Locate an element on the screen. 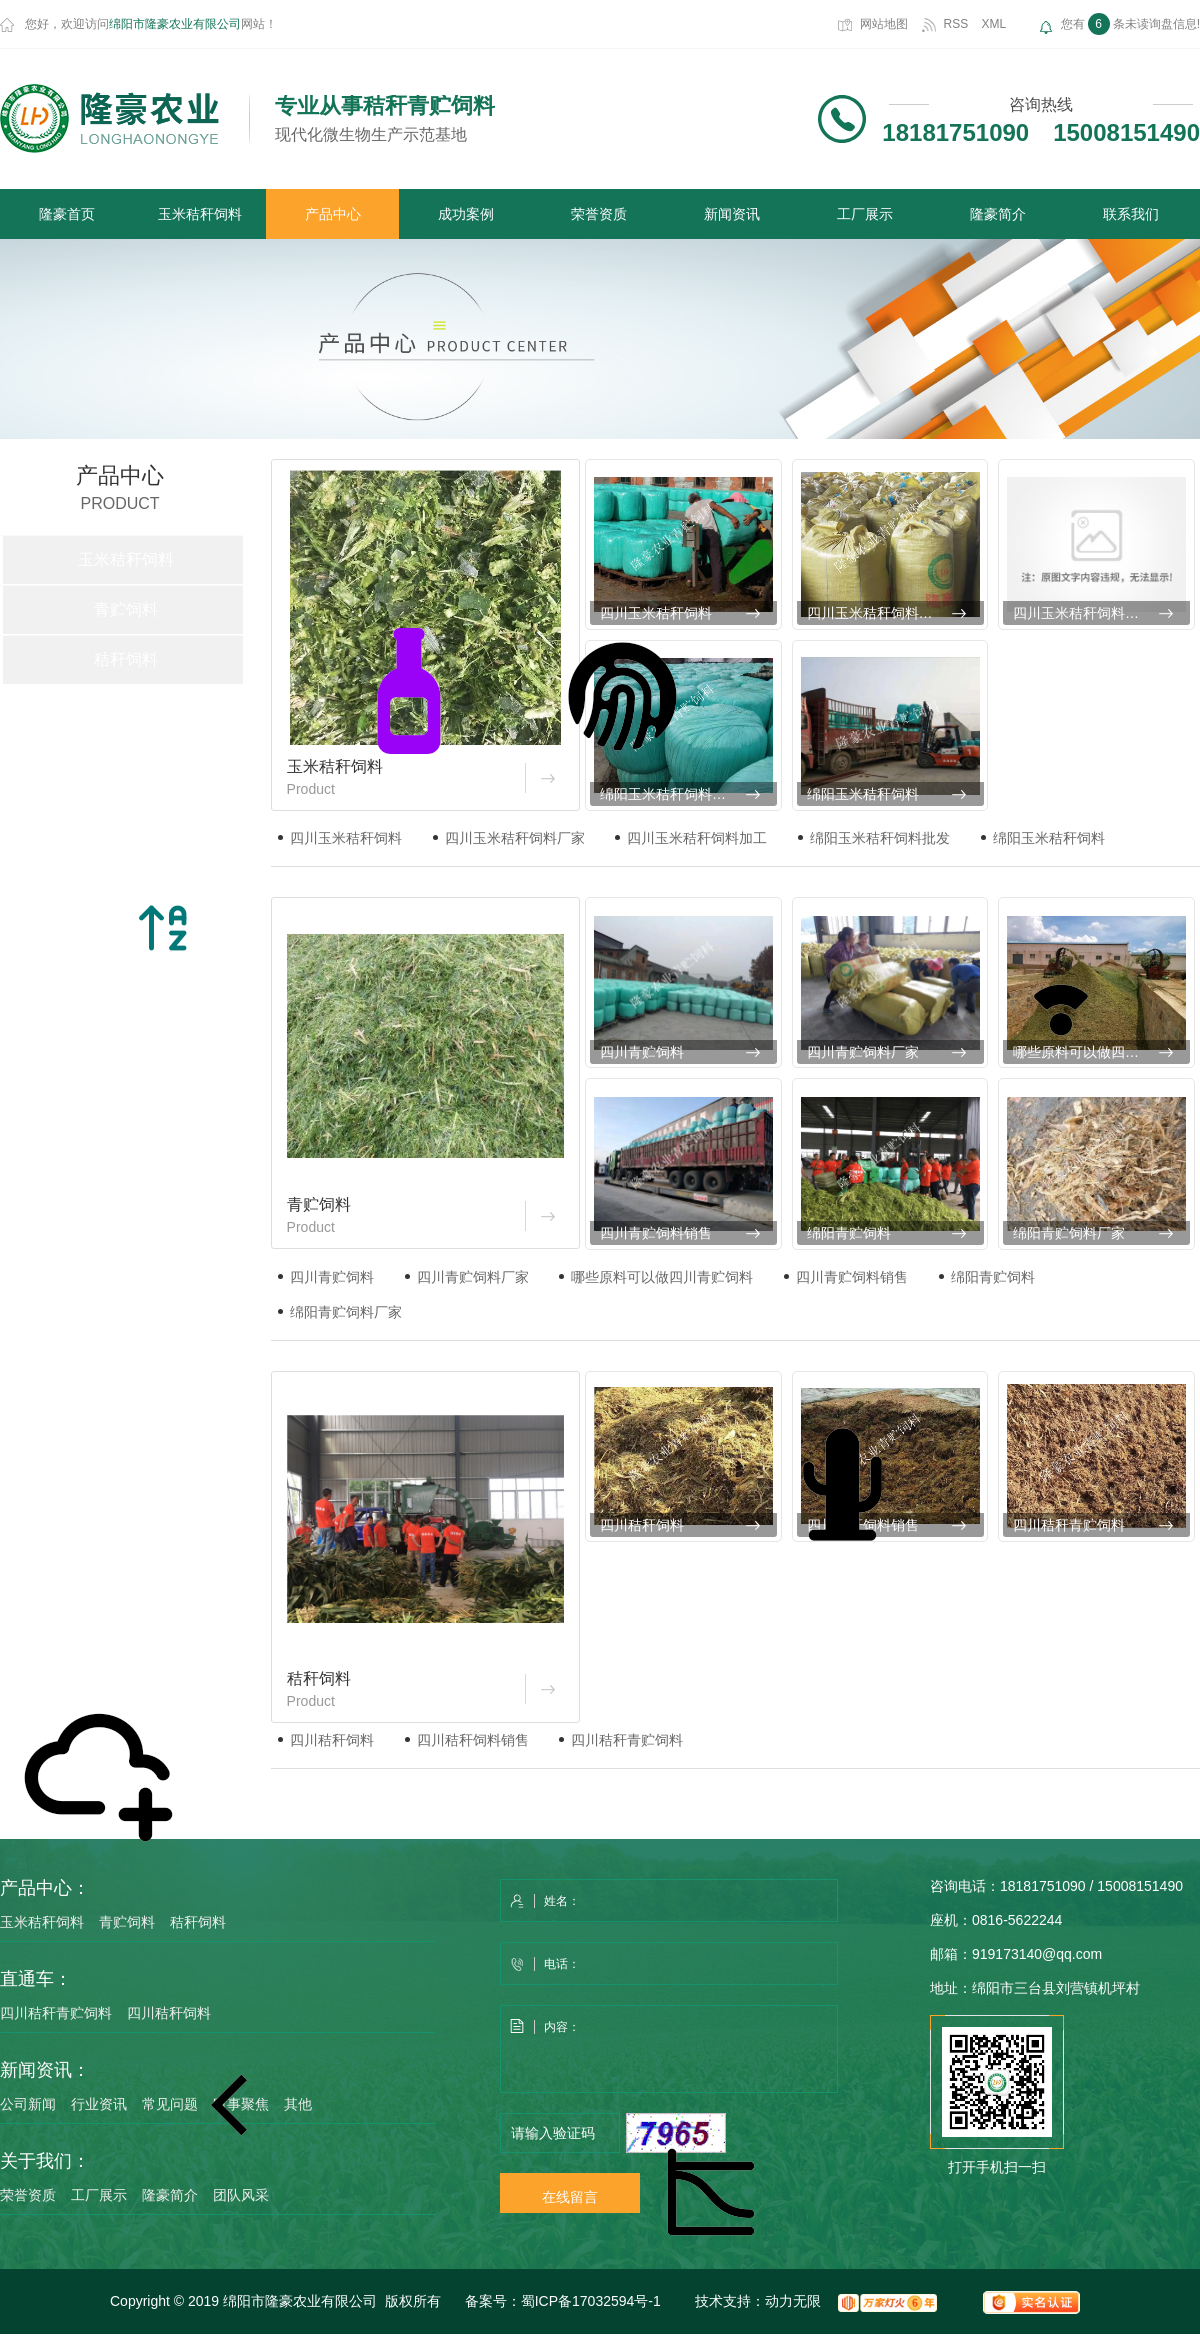 This screenshot has width=1200, height=2352. indicates desert or arid climate conditions is located at coordinates (842, 1484).